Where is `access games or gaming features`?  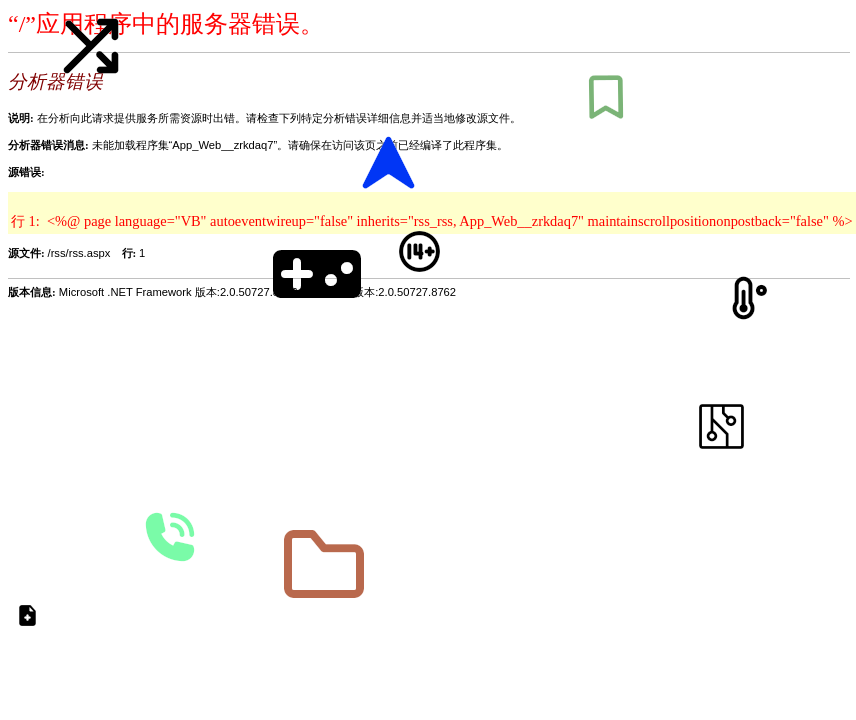 access games or gaming features is located at coordinates (317, 274).